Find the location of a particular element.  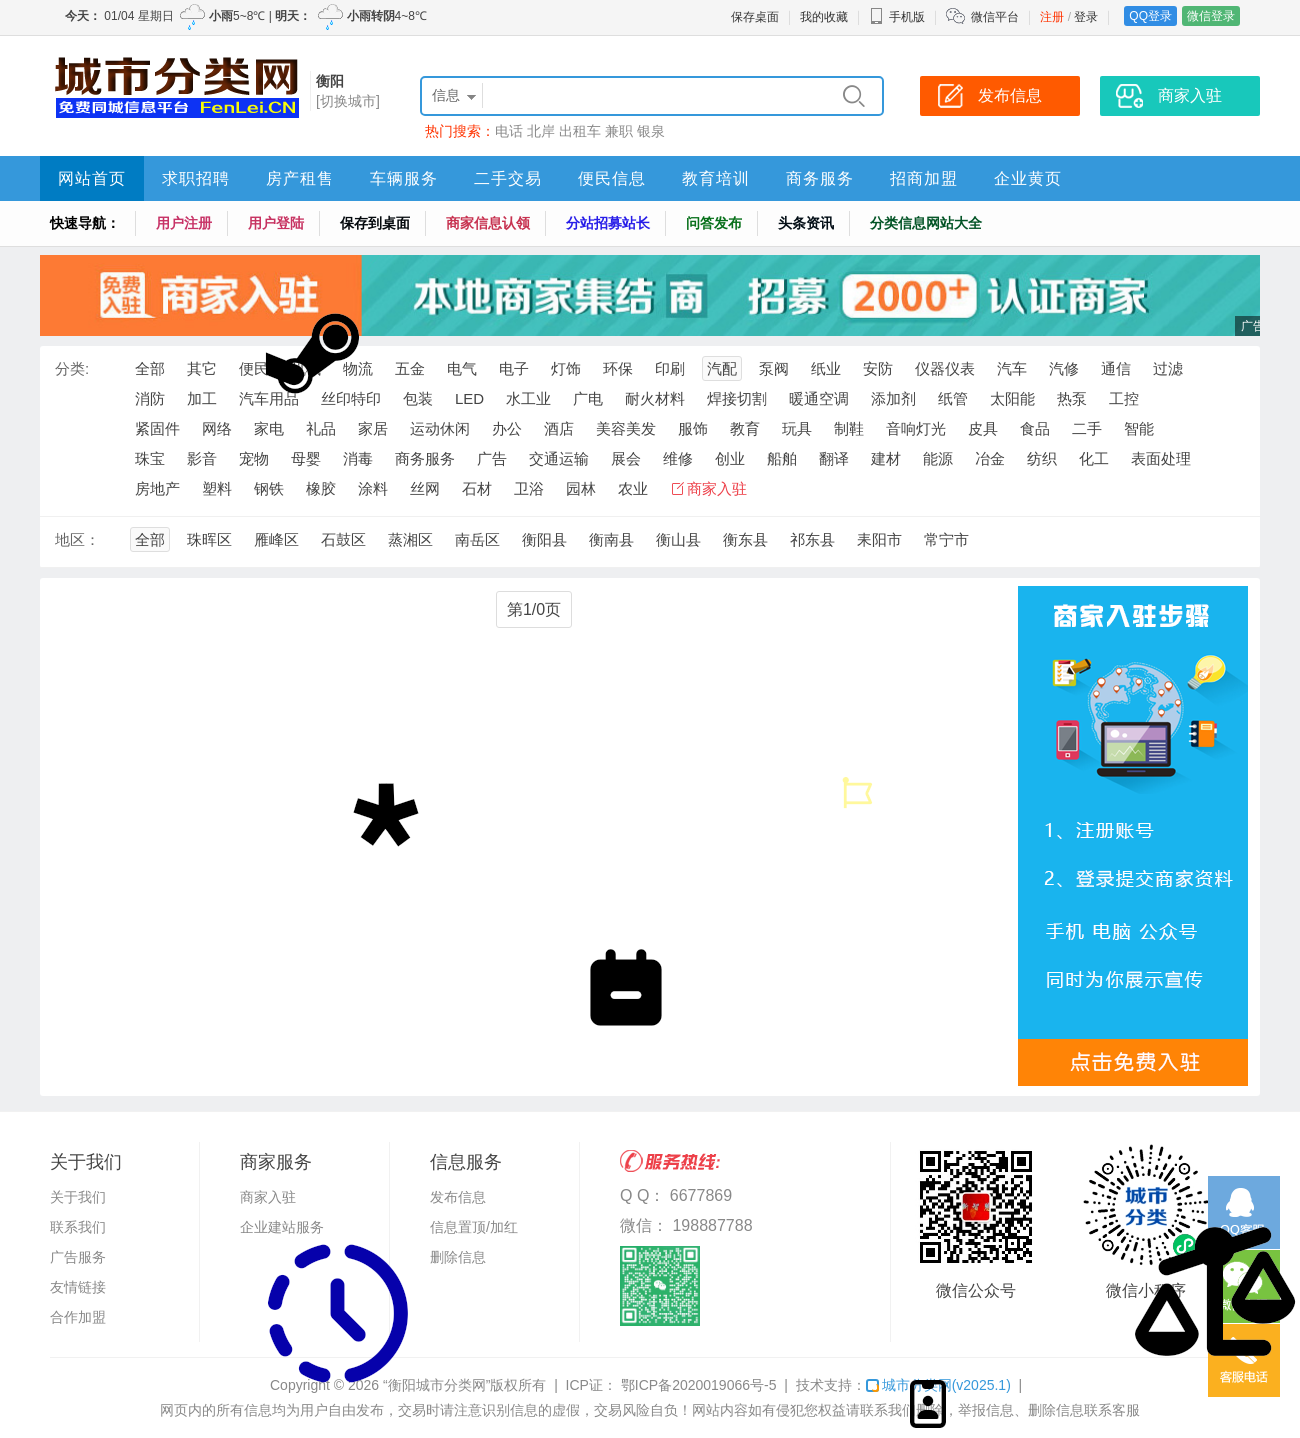

open the Steam gaming platform is located at coordinates (312, 353).